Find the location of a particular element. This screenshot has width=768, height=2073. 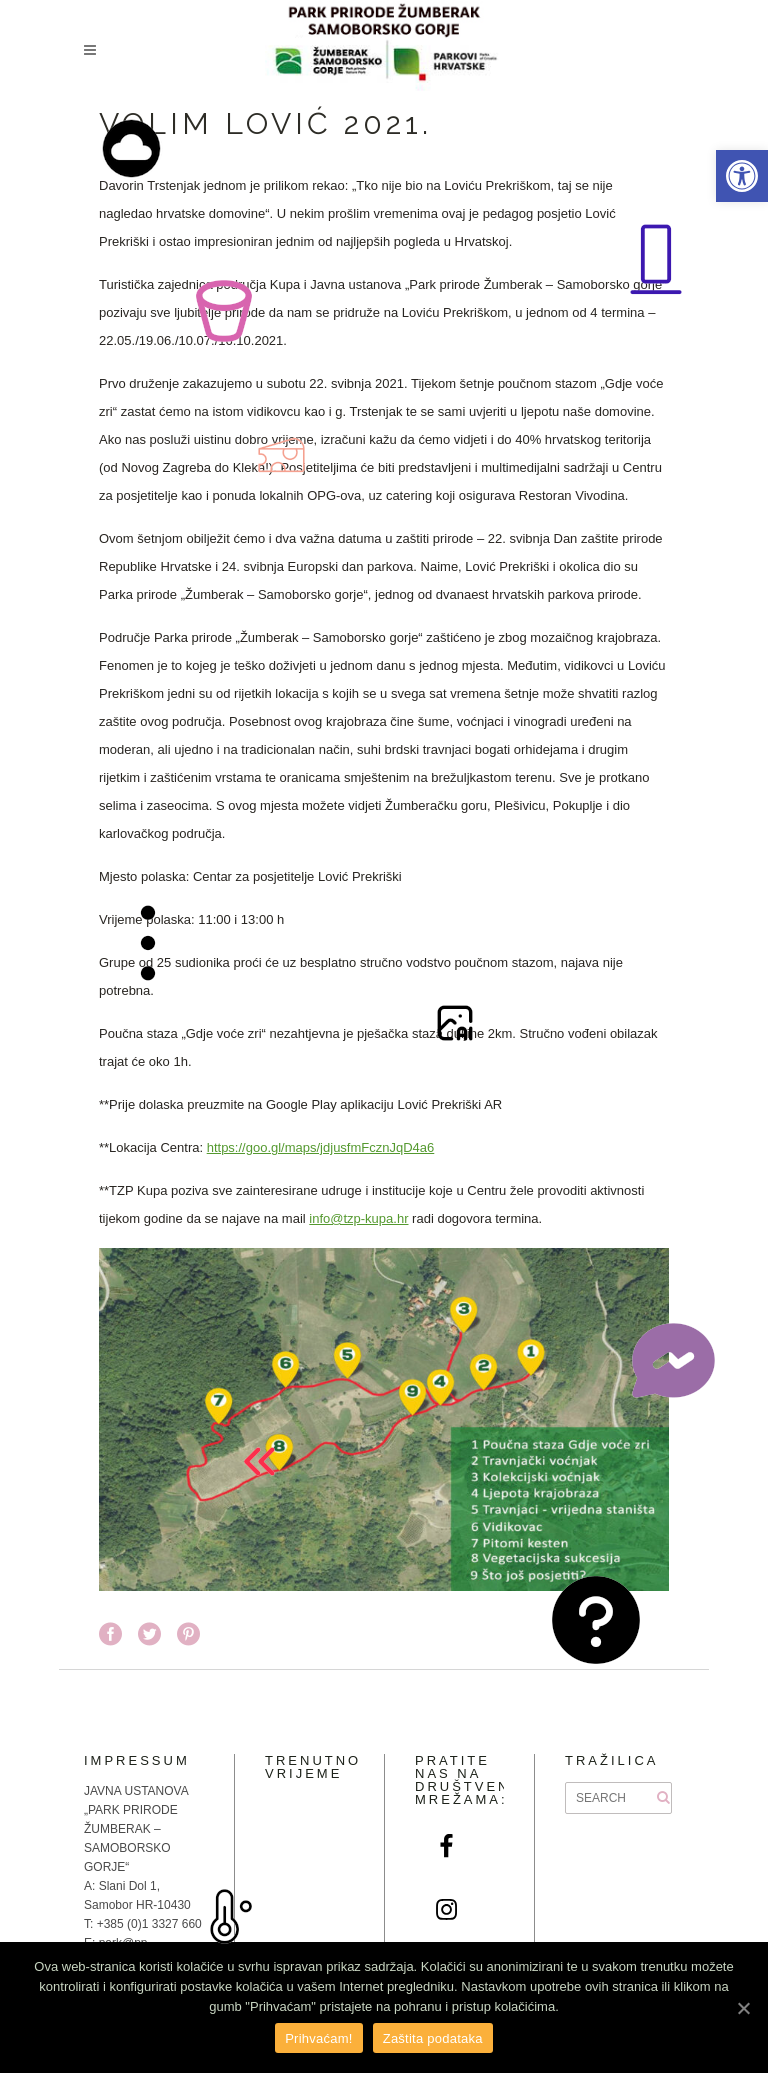

go back to the beginning is located at coordinates (260, 1461).